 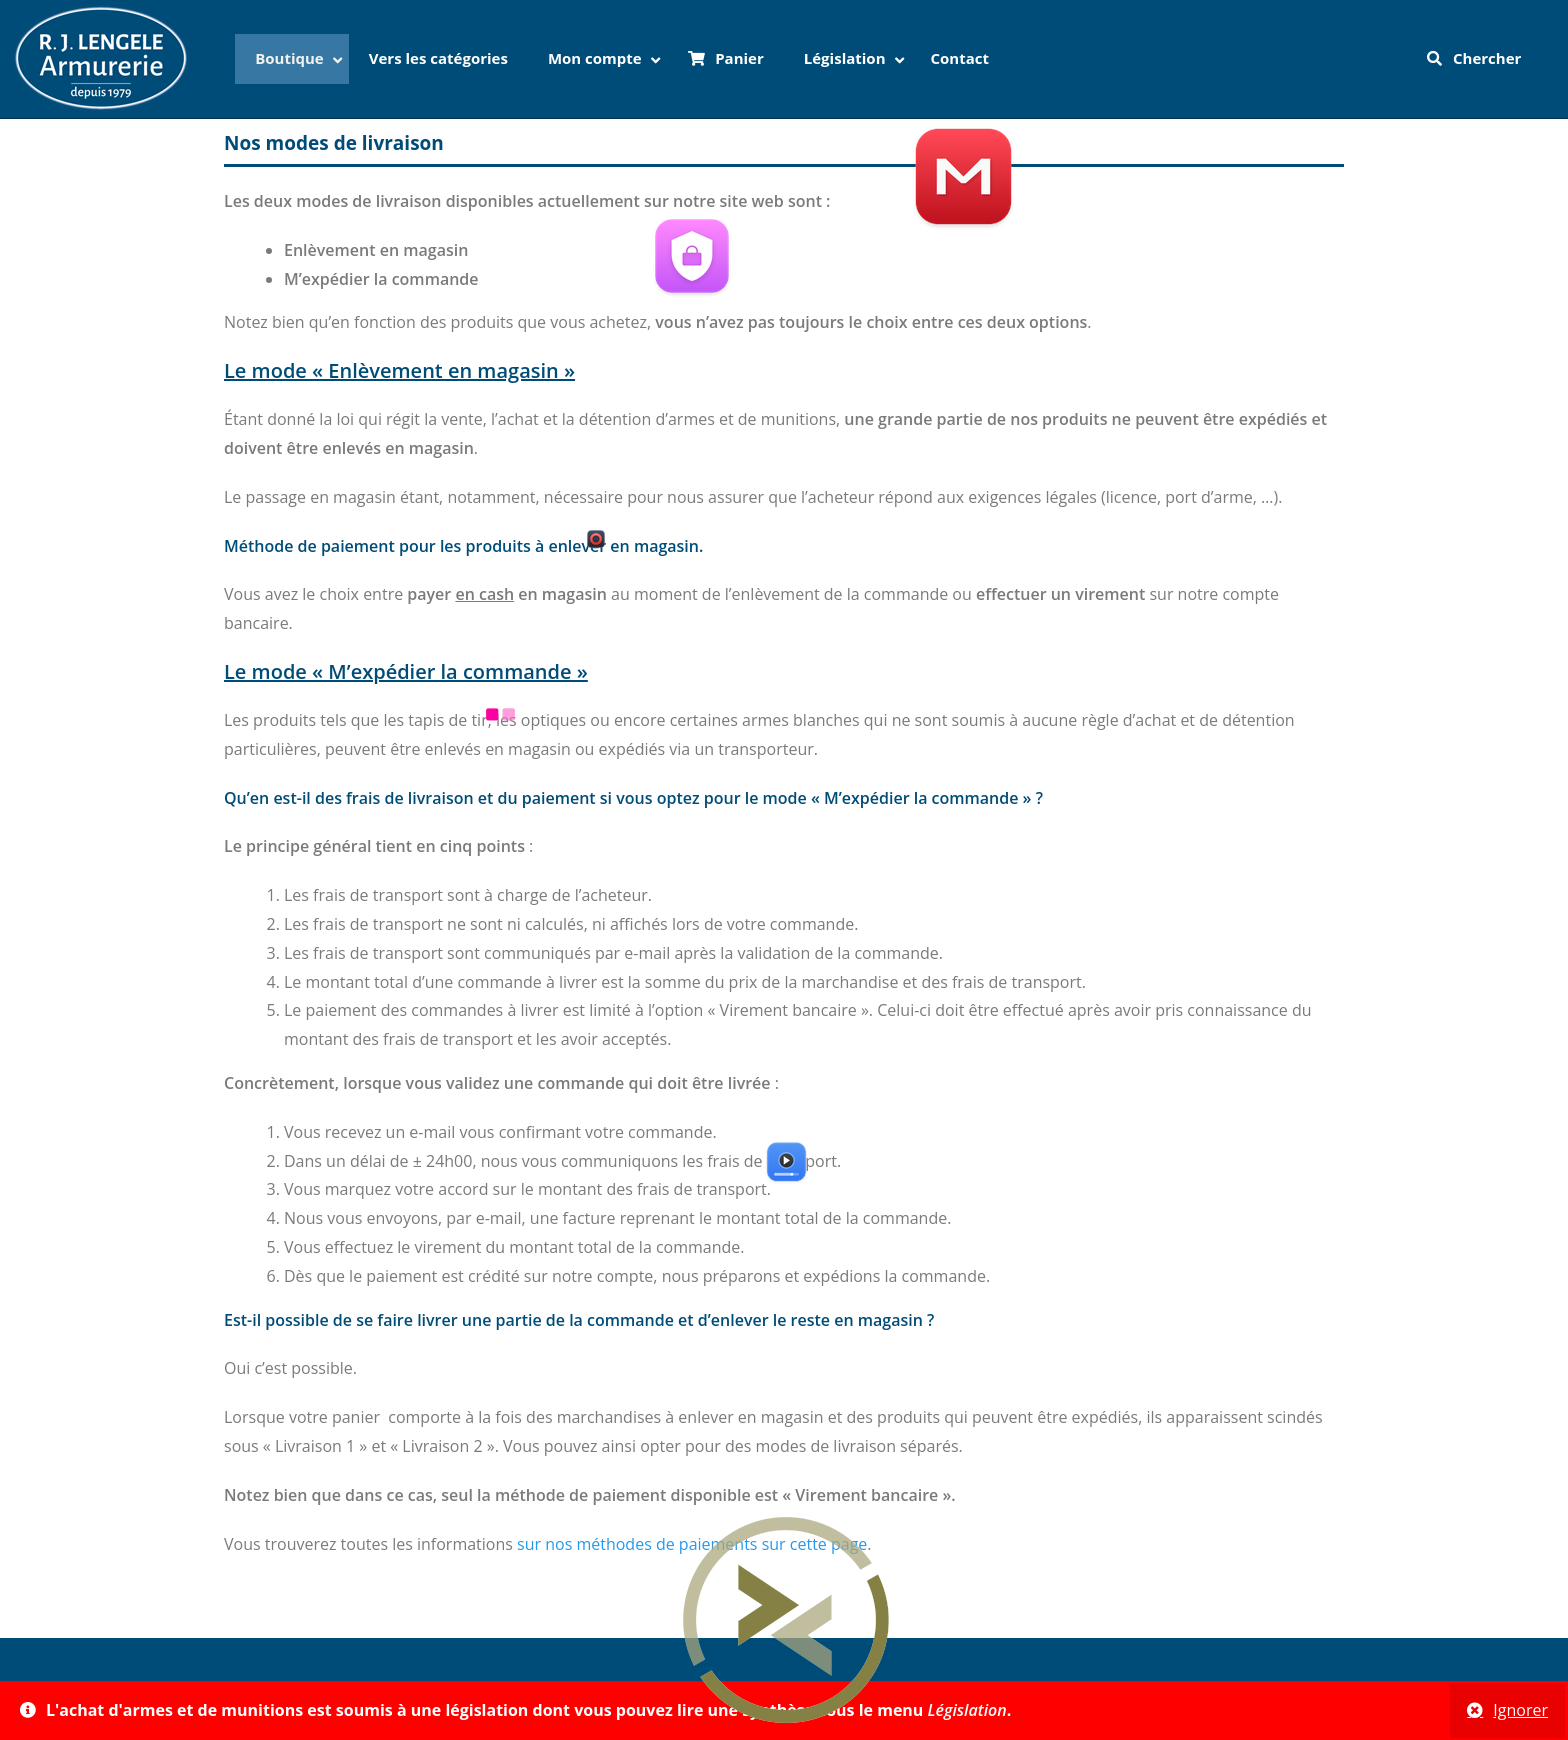 I want to click on open ente auth two-factor authentication app, so click(x=692, y=256).